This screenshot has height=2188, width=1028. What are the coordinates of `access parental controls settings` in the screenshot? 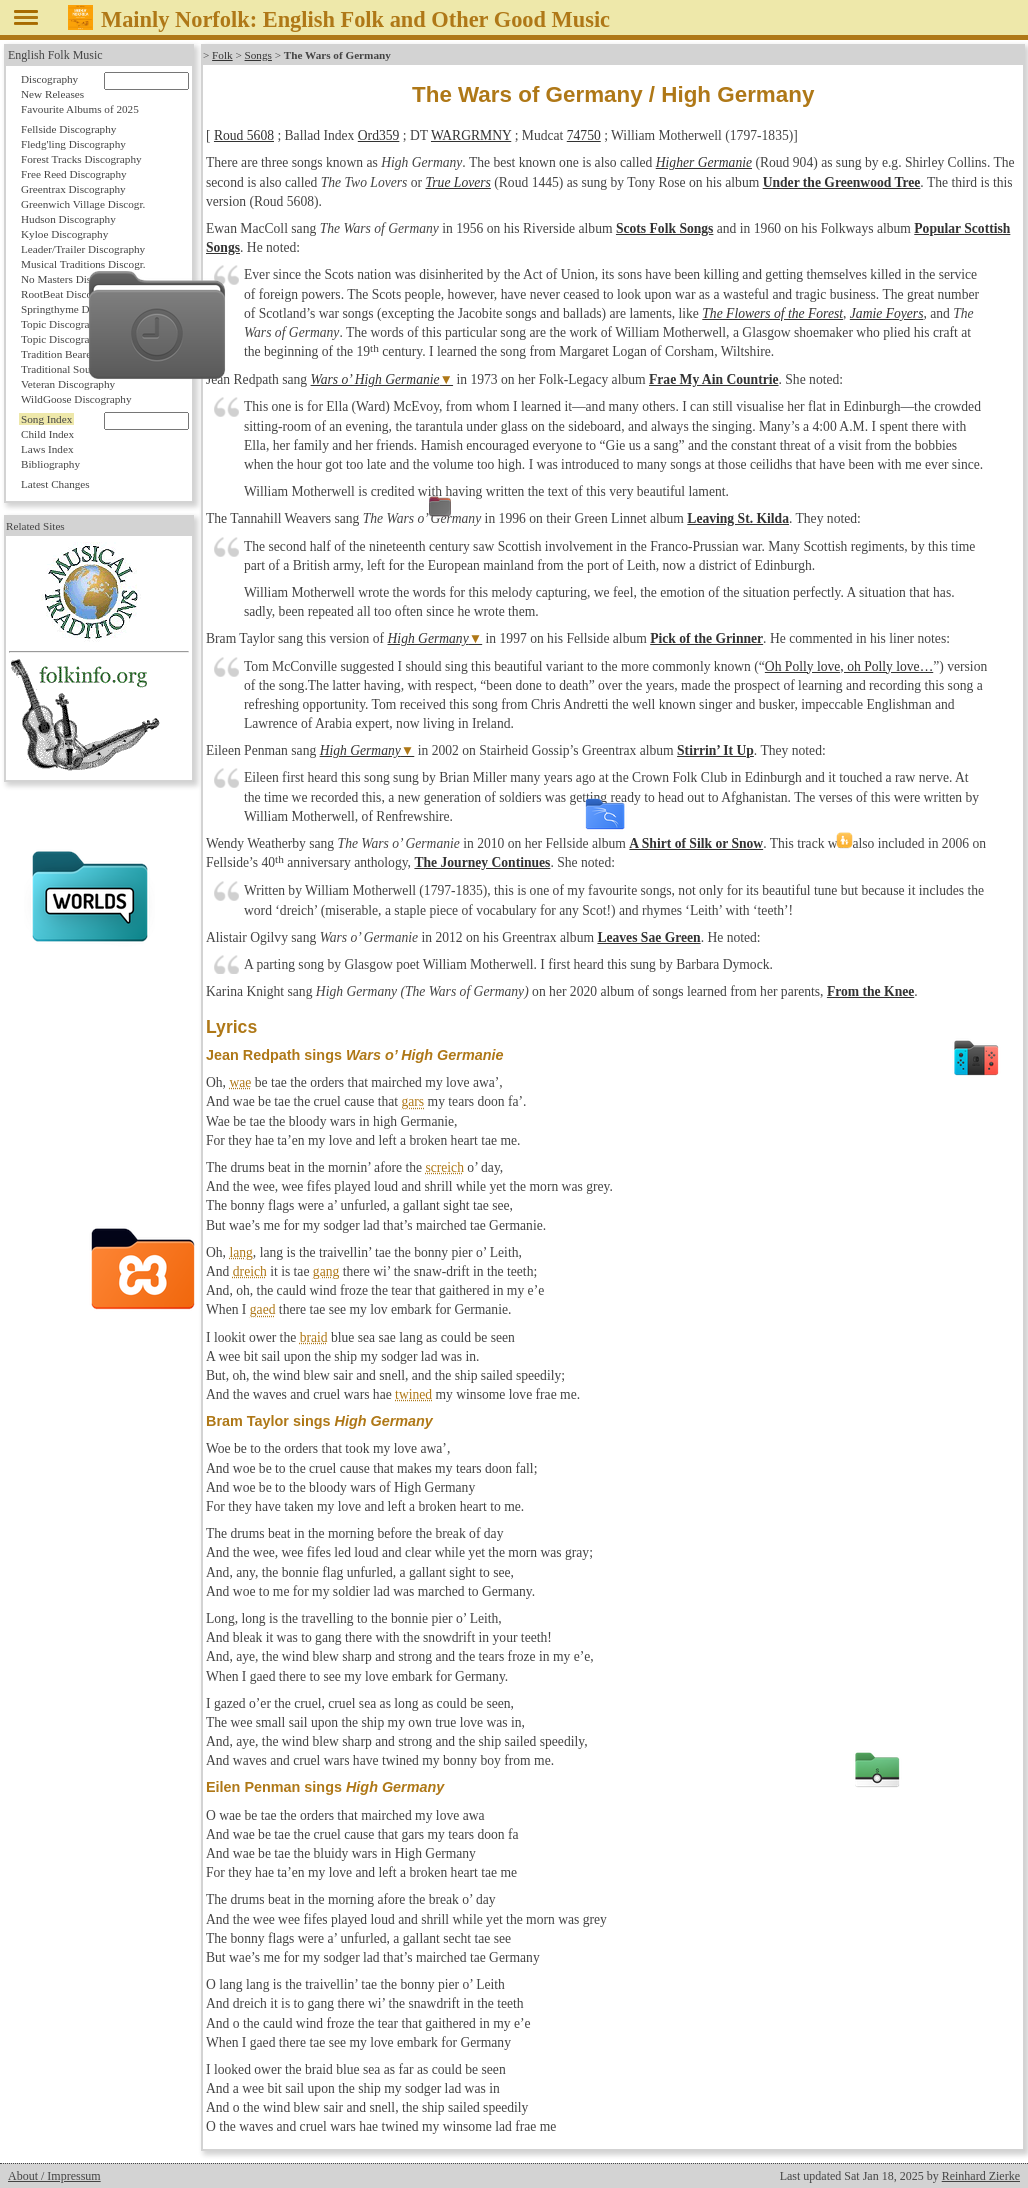 It's located at (844, 840).